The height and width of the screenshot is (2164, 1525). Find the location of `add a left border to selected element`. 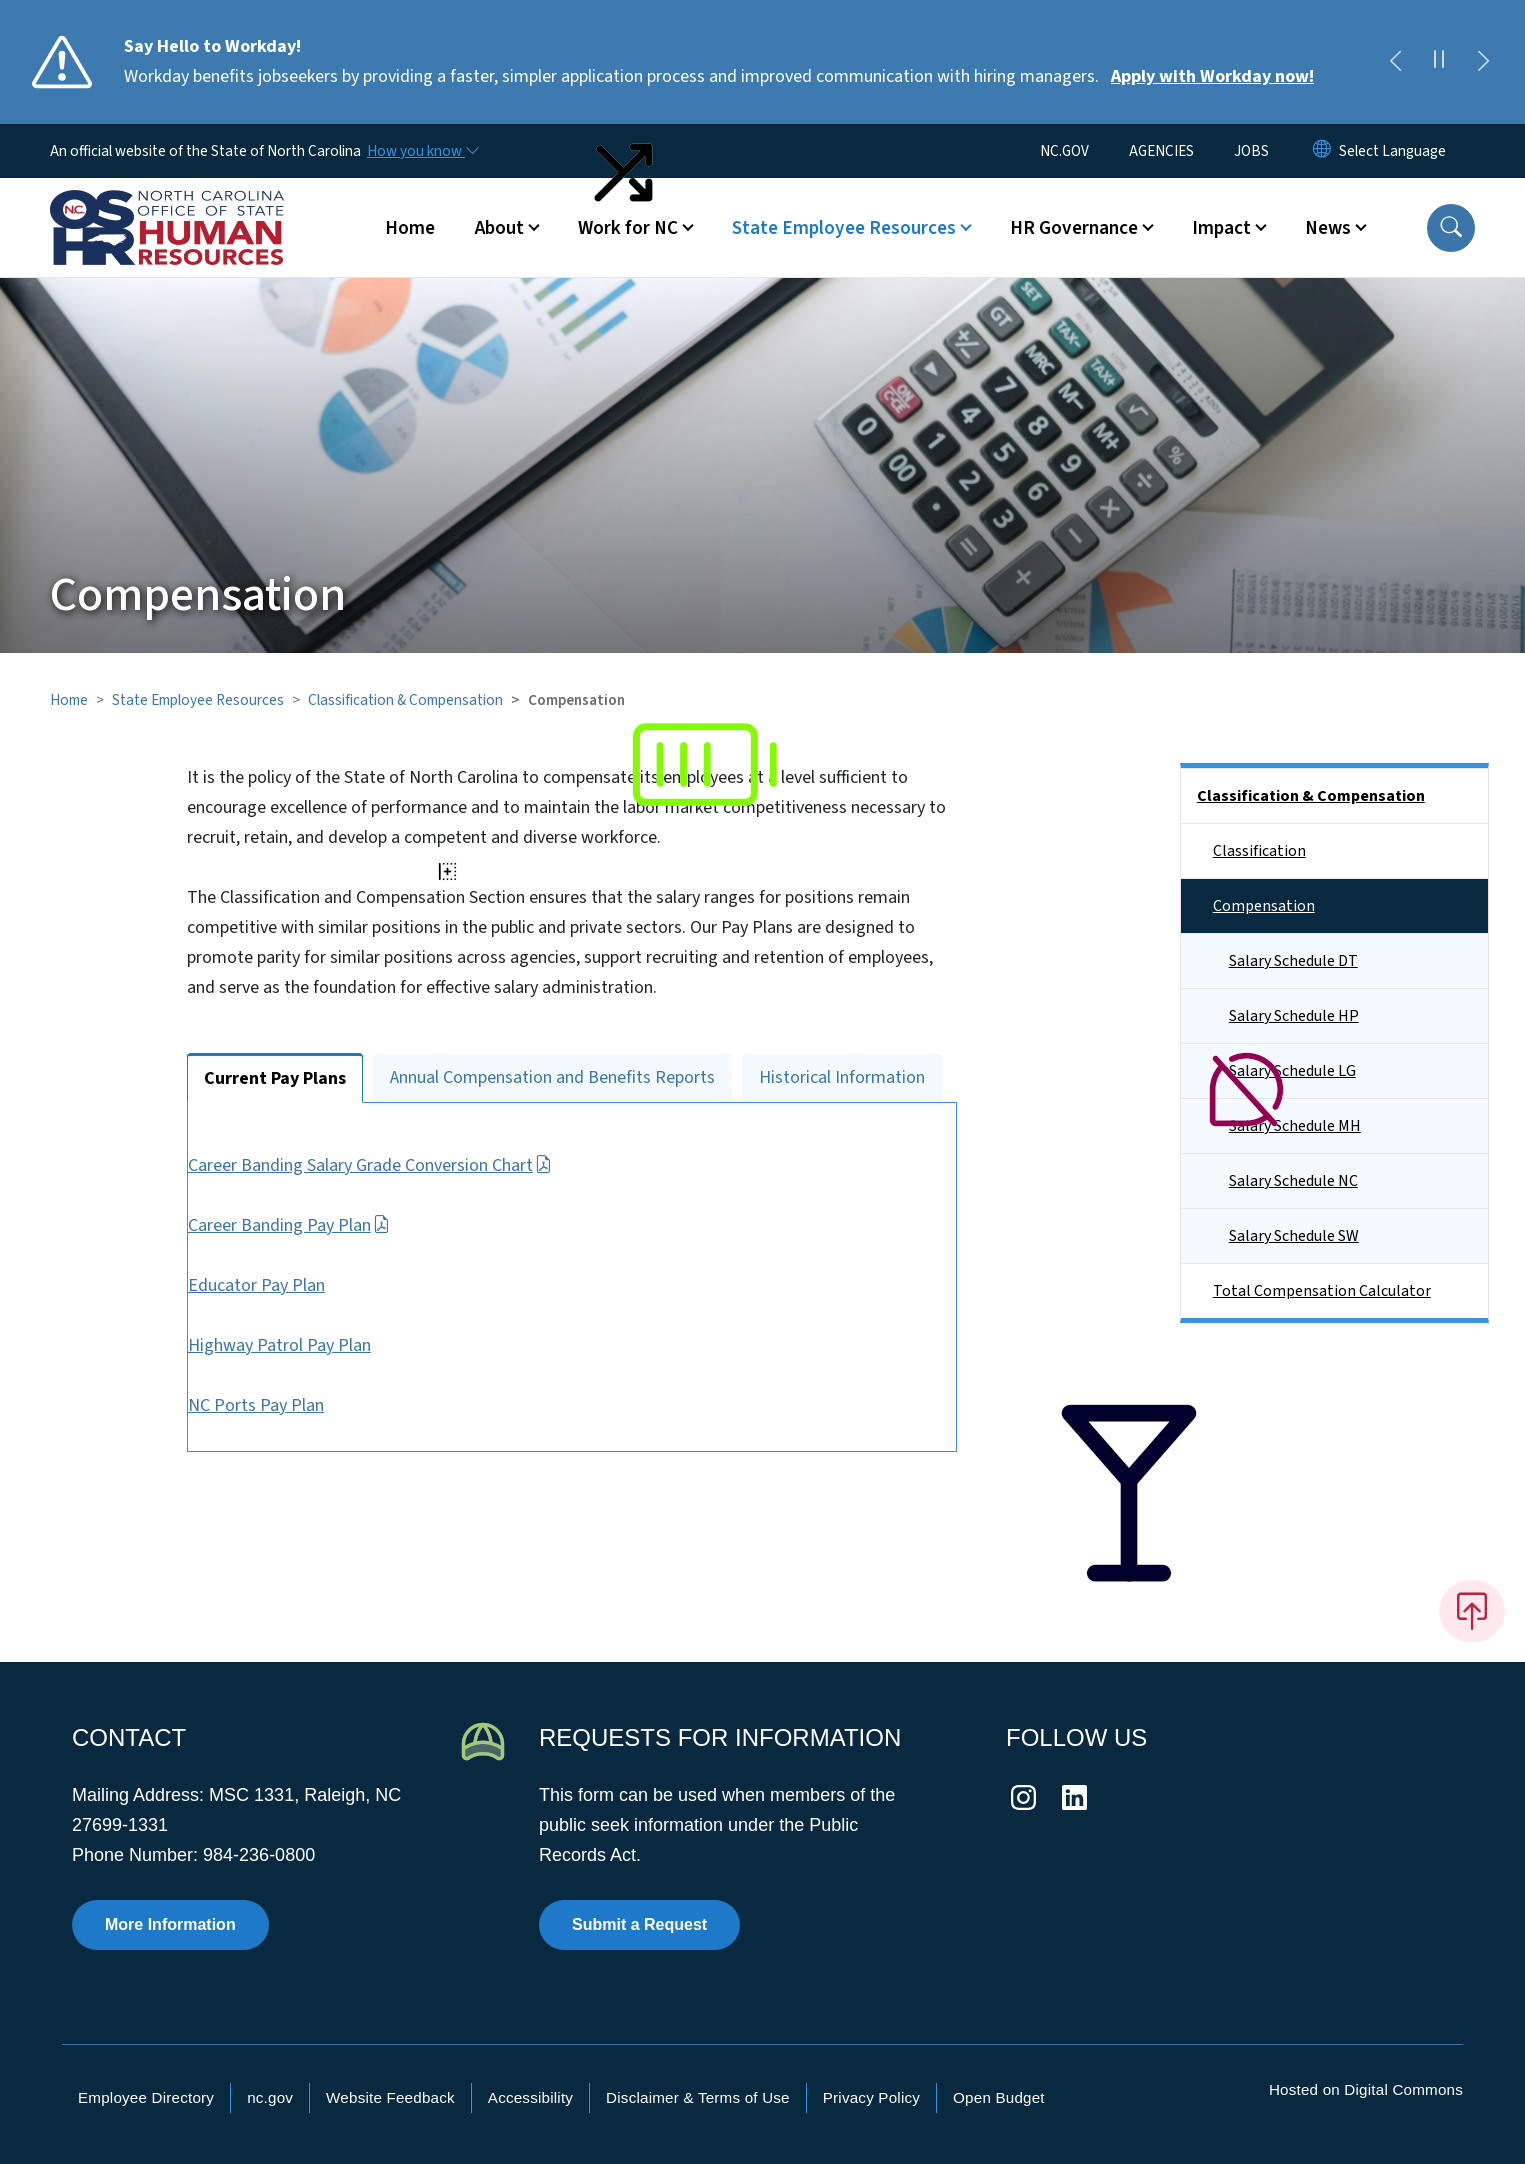

add a left border to selected element is located at coordinates (447, 871).